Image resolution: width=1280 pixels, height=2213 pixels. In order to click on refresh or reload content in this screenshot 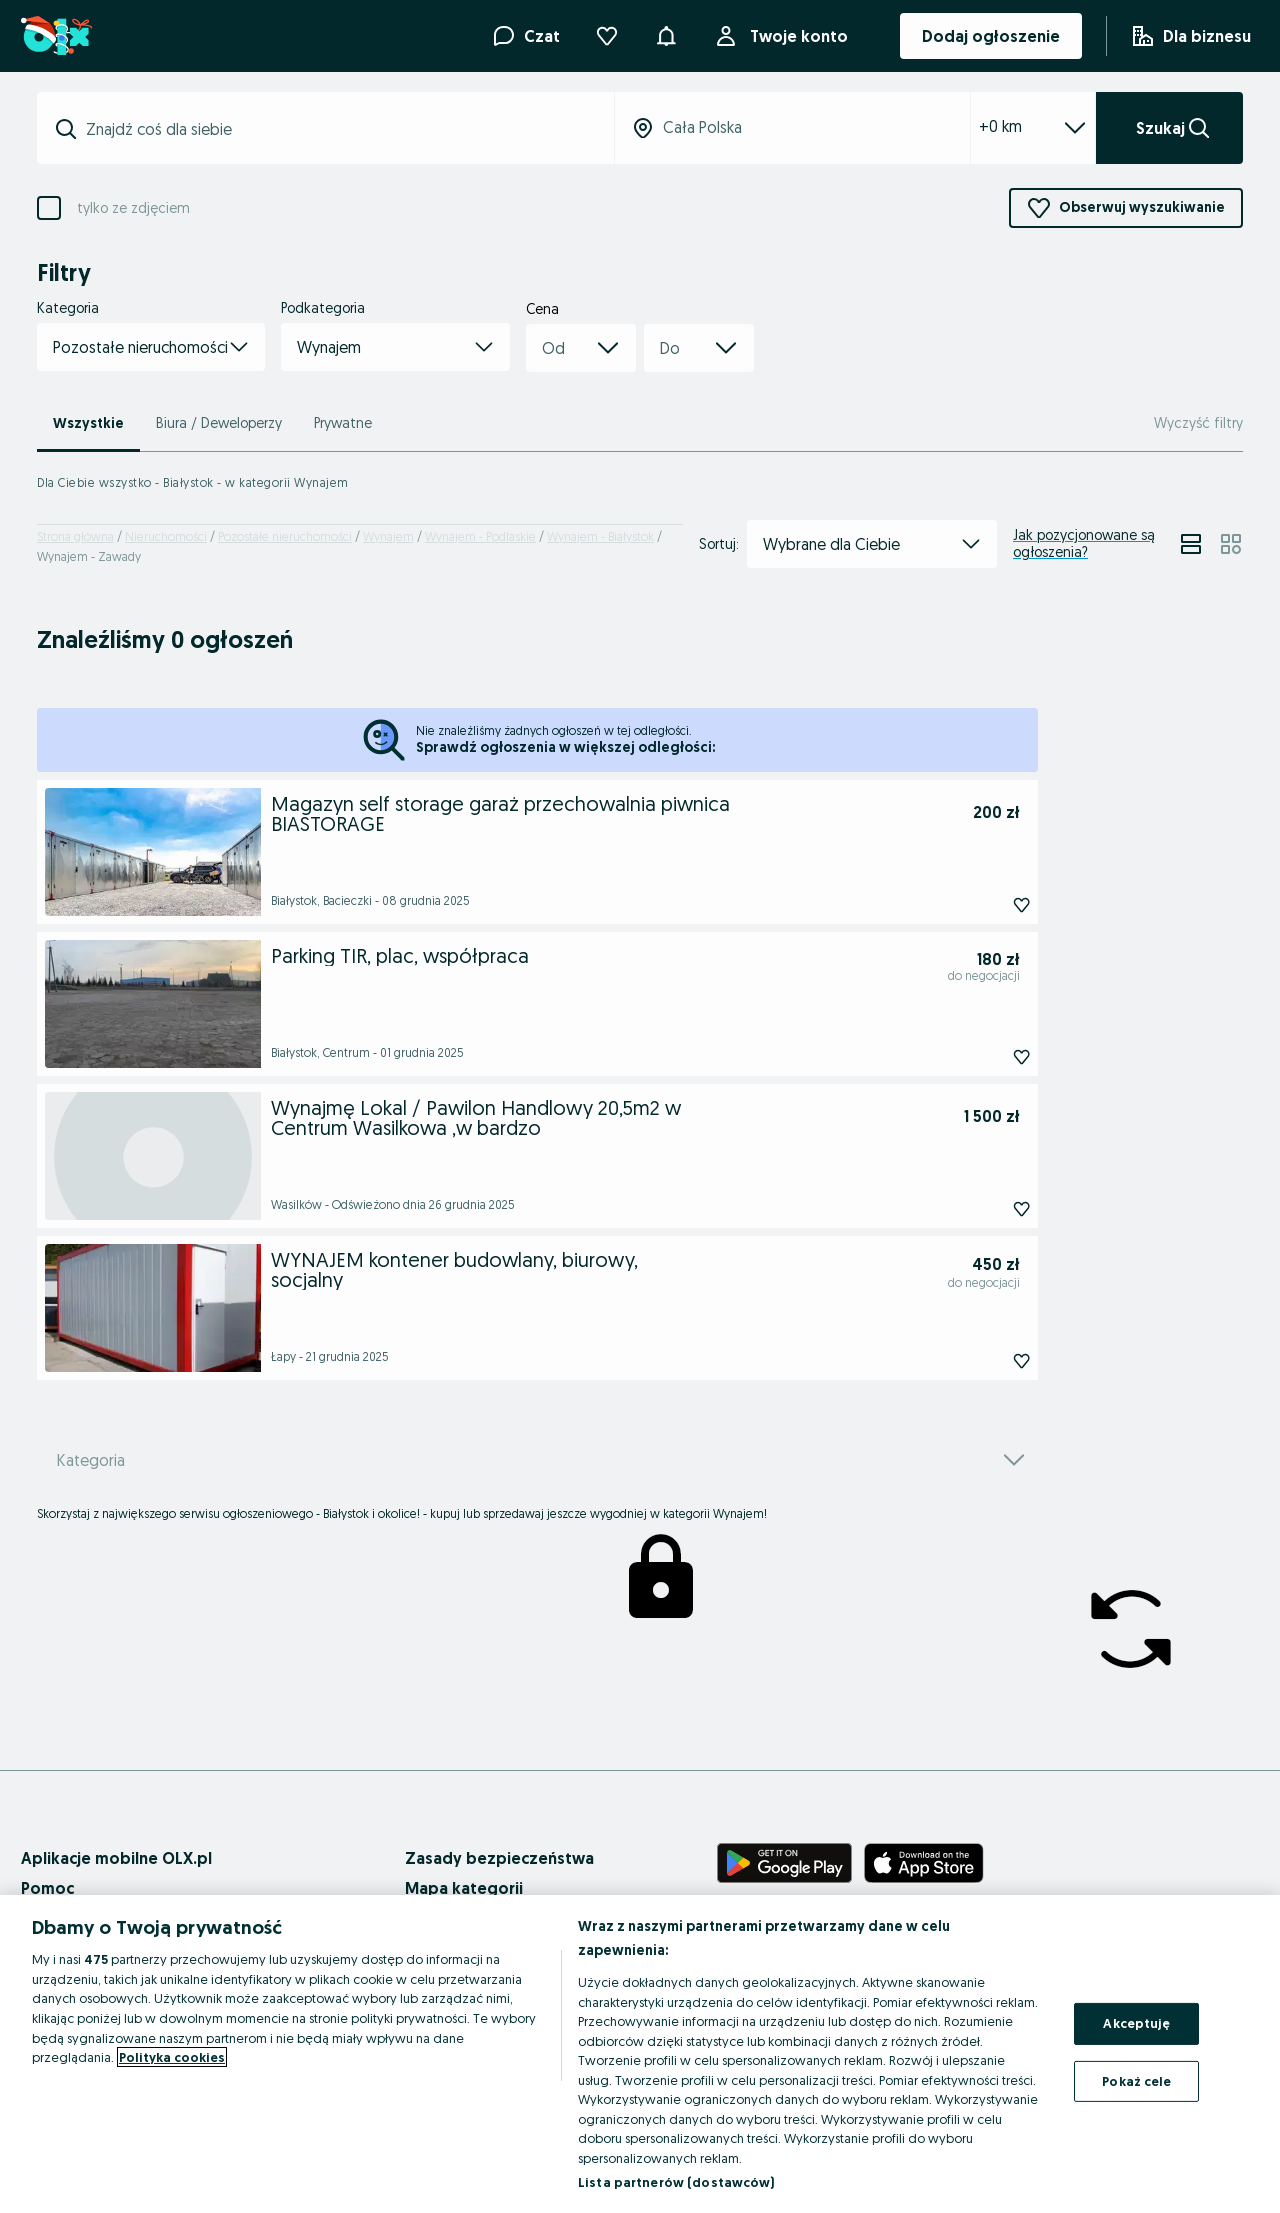, I will do `click(1131, 1629)`.